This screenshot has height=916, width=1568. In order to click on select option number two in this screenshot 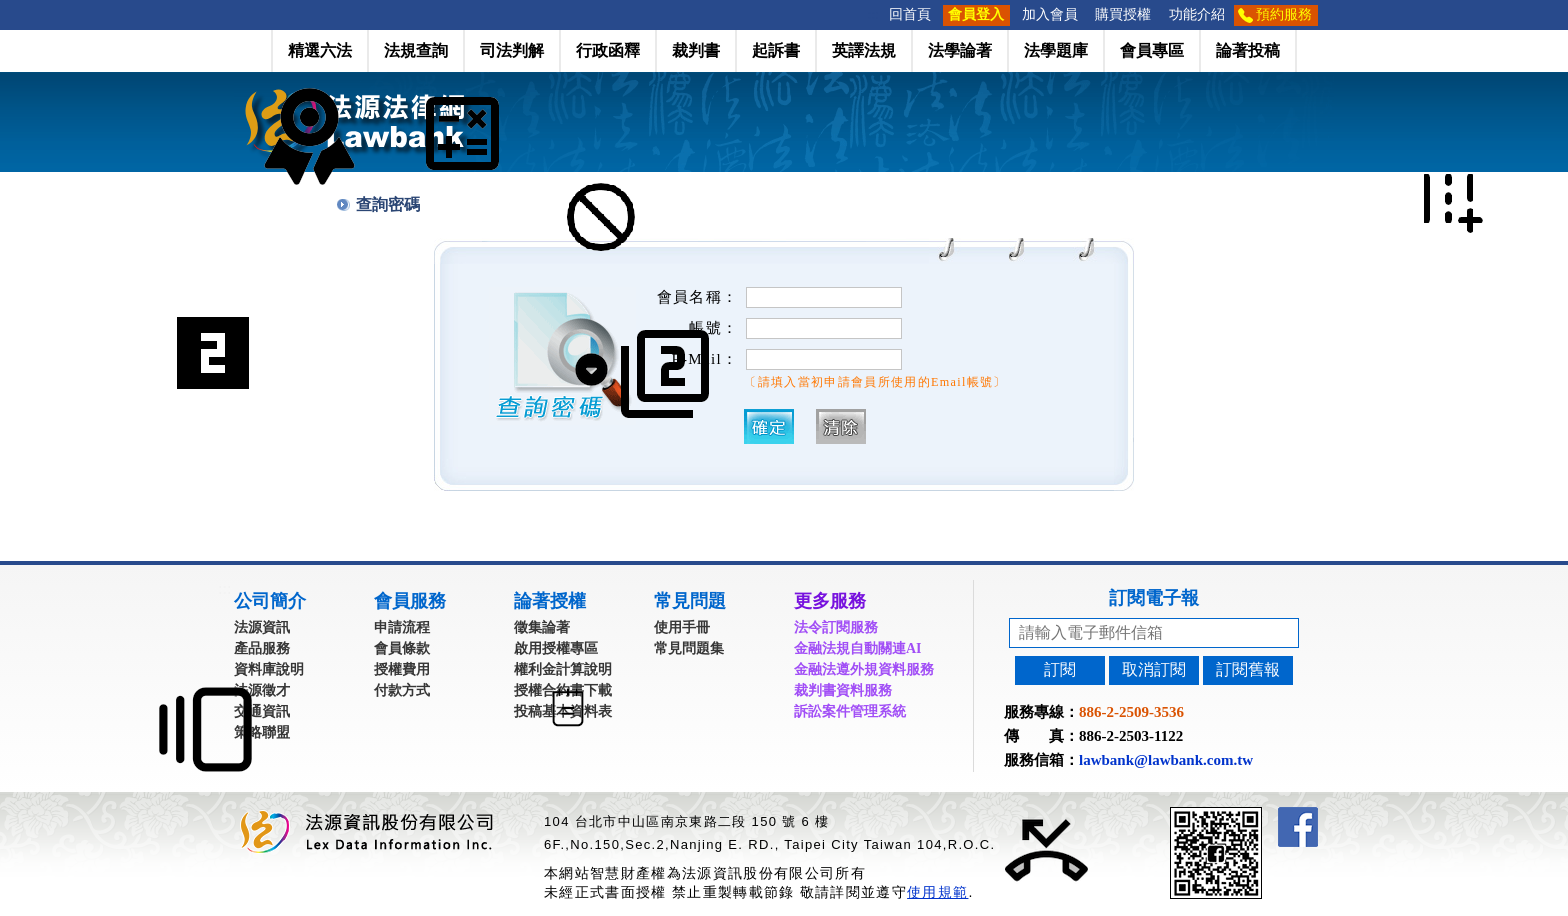, I will do `click(213, 353)`.